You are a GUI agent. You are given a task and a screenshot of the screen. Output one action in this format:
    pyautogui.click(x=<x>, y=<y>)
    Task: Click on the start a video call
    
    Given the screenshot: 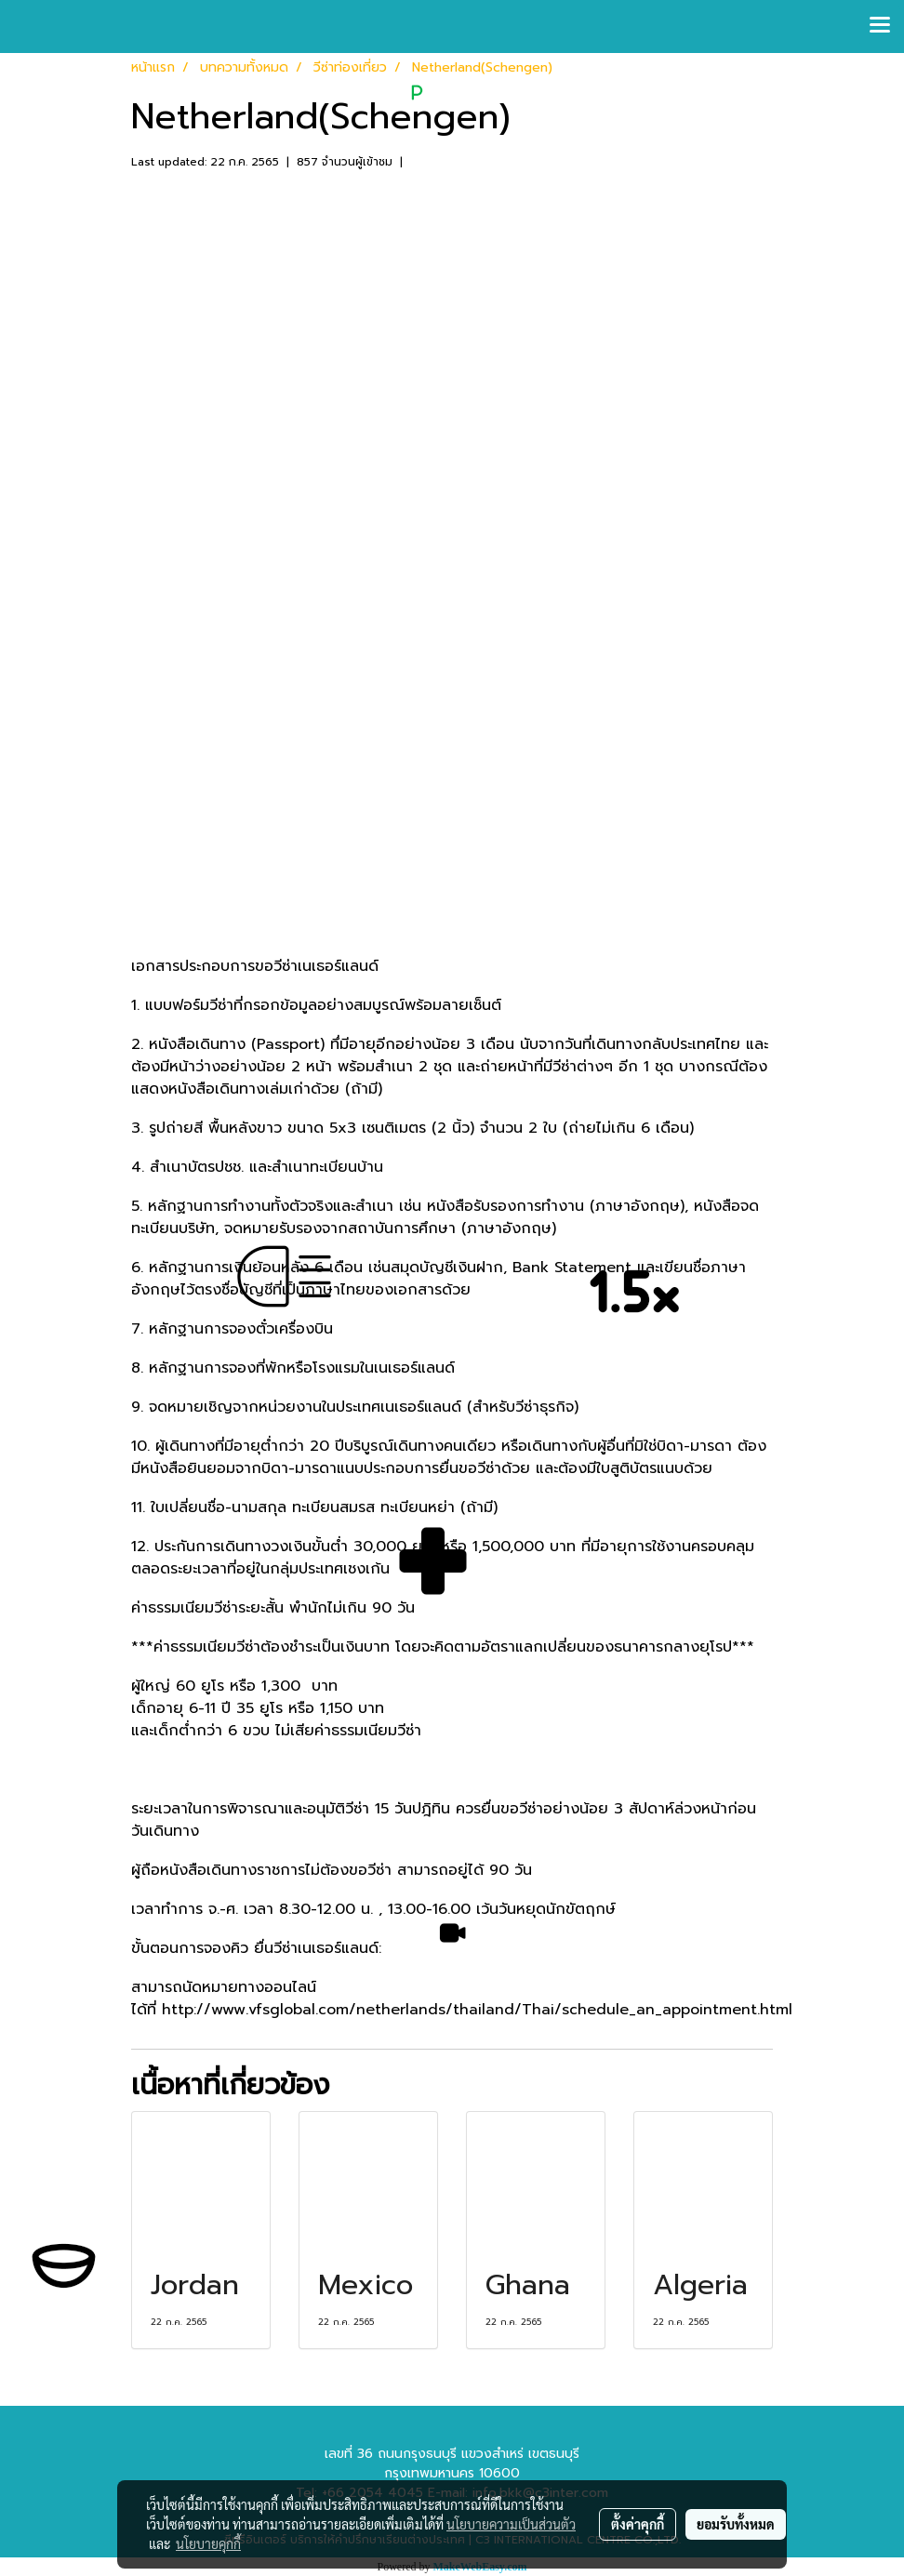 What is the action you would take?
    pyautogui.click(x=453, y=1932)
    